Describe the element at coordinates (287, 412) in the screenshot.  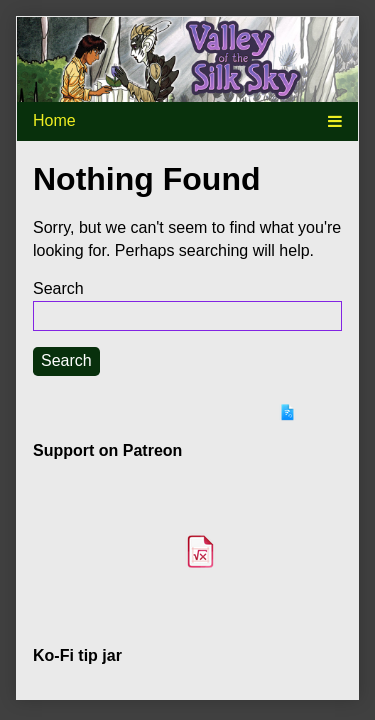
I see `a sketchbook or sketch file associated with wine/windows compatibility layer` at that location.